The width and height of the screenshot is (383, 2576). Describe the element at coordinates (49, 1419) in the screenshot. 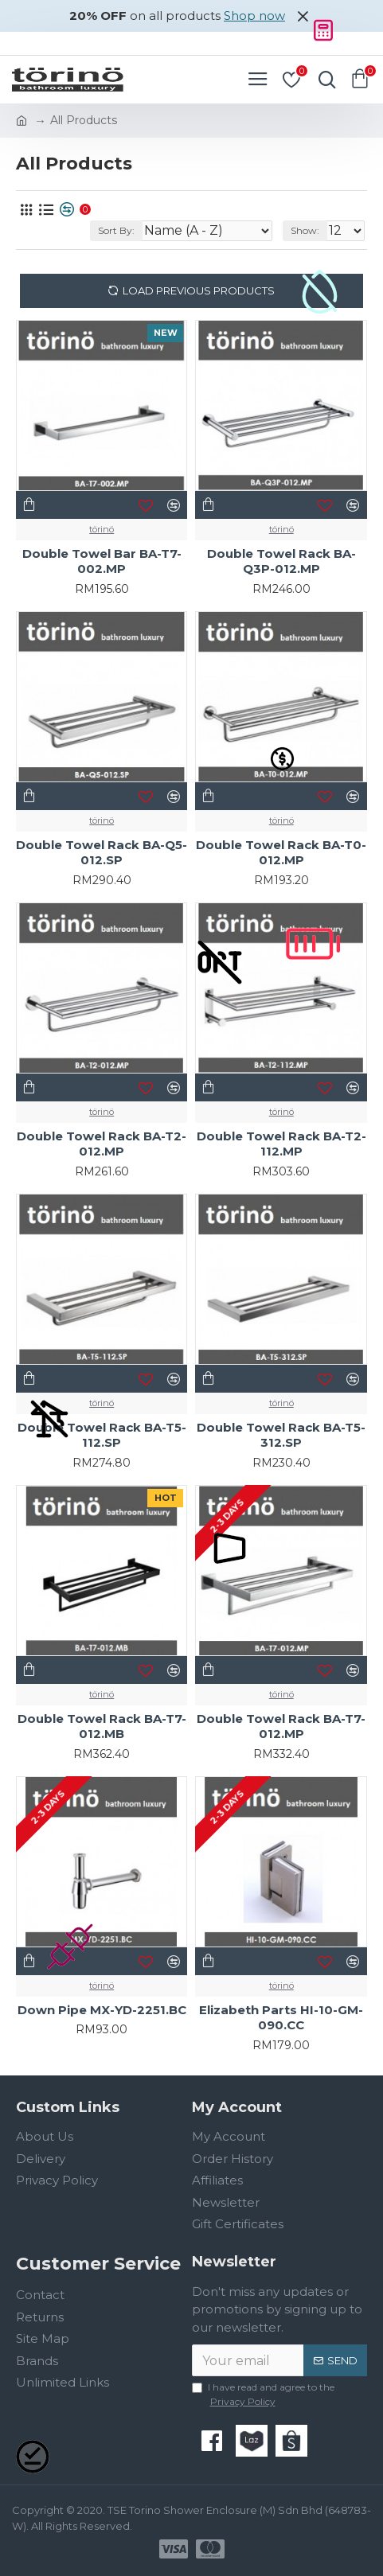

I see `construction crane disabled or unavailable` at that location.